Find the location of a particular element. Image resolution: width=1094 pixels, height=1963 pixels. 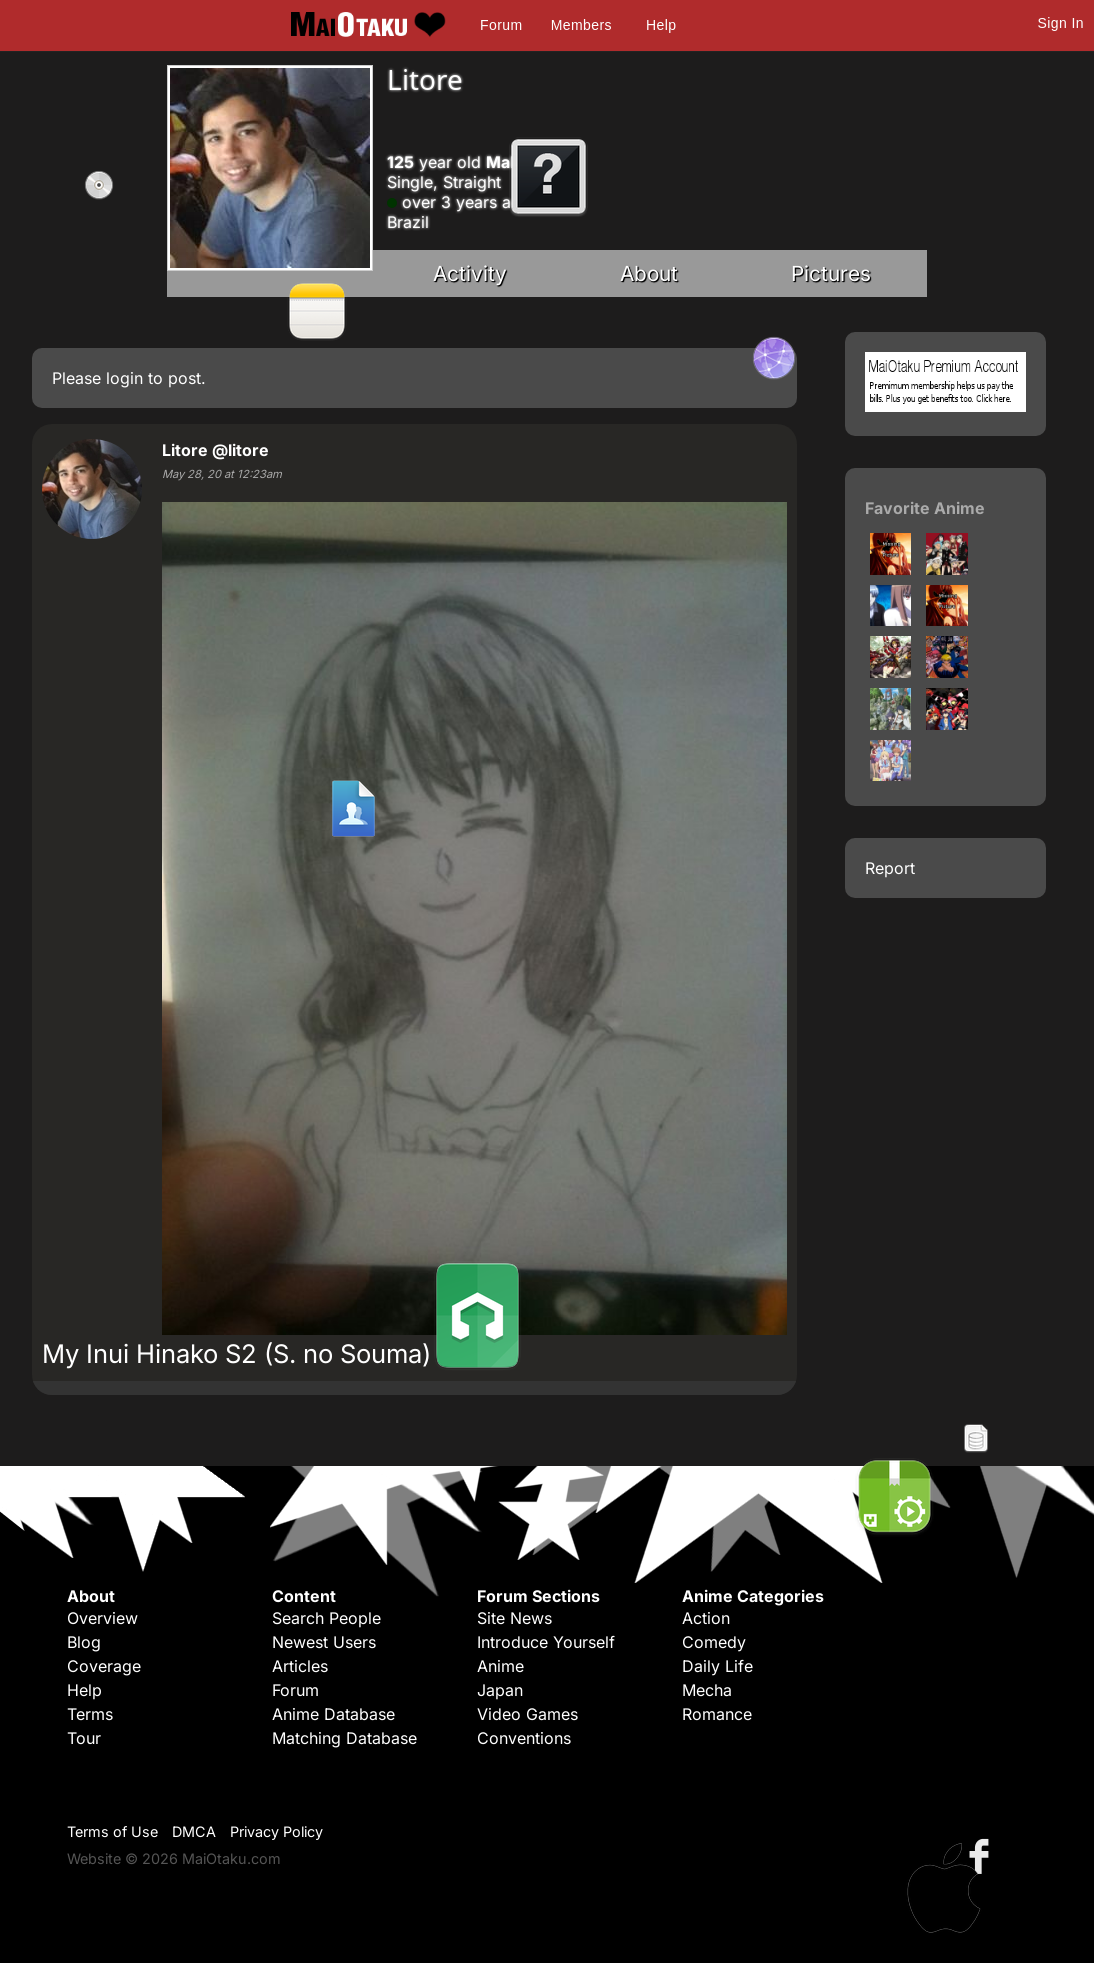

apple internal system component is located at coordinates (944, 1888).